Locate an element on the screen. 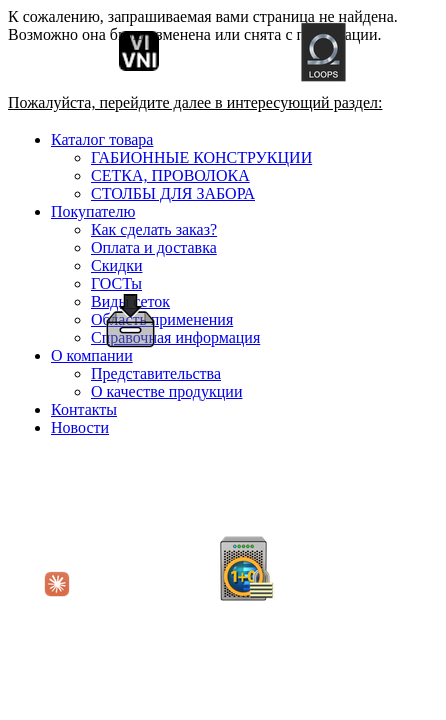  manage Apple Loops storage in GarageBand is located at coordinates (323, 53).